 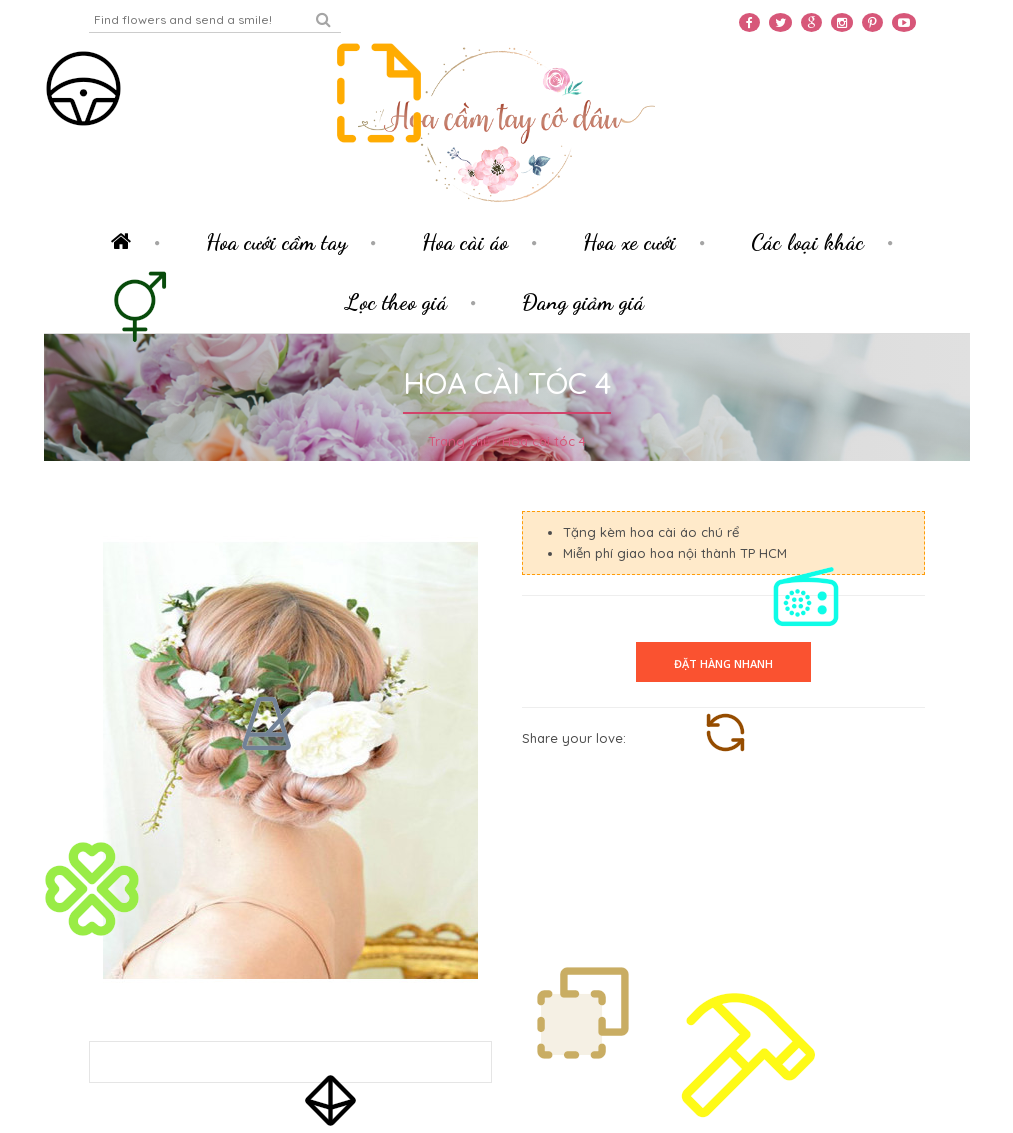 What do you see at coordinates (83, 88) in the screenshot?
I see `access driving or navigation mode` at bounding box center [83, 88].